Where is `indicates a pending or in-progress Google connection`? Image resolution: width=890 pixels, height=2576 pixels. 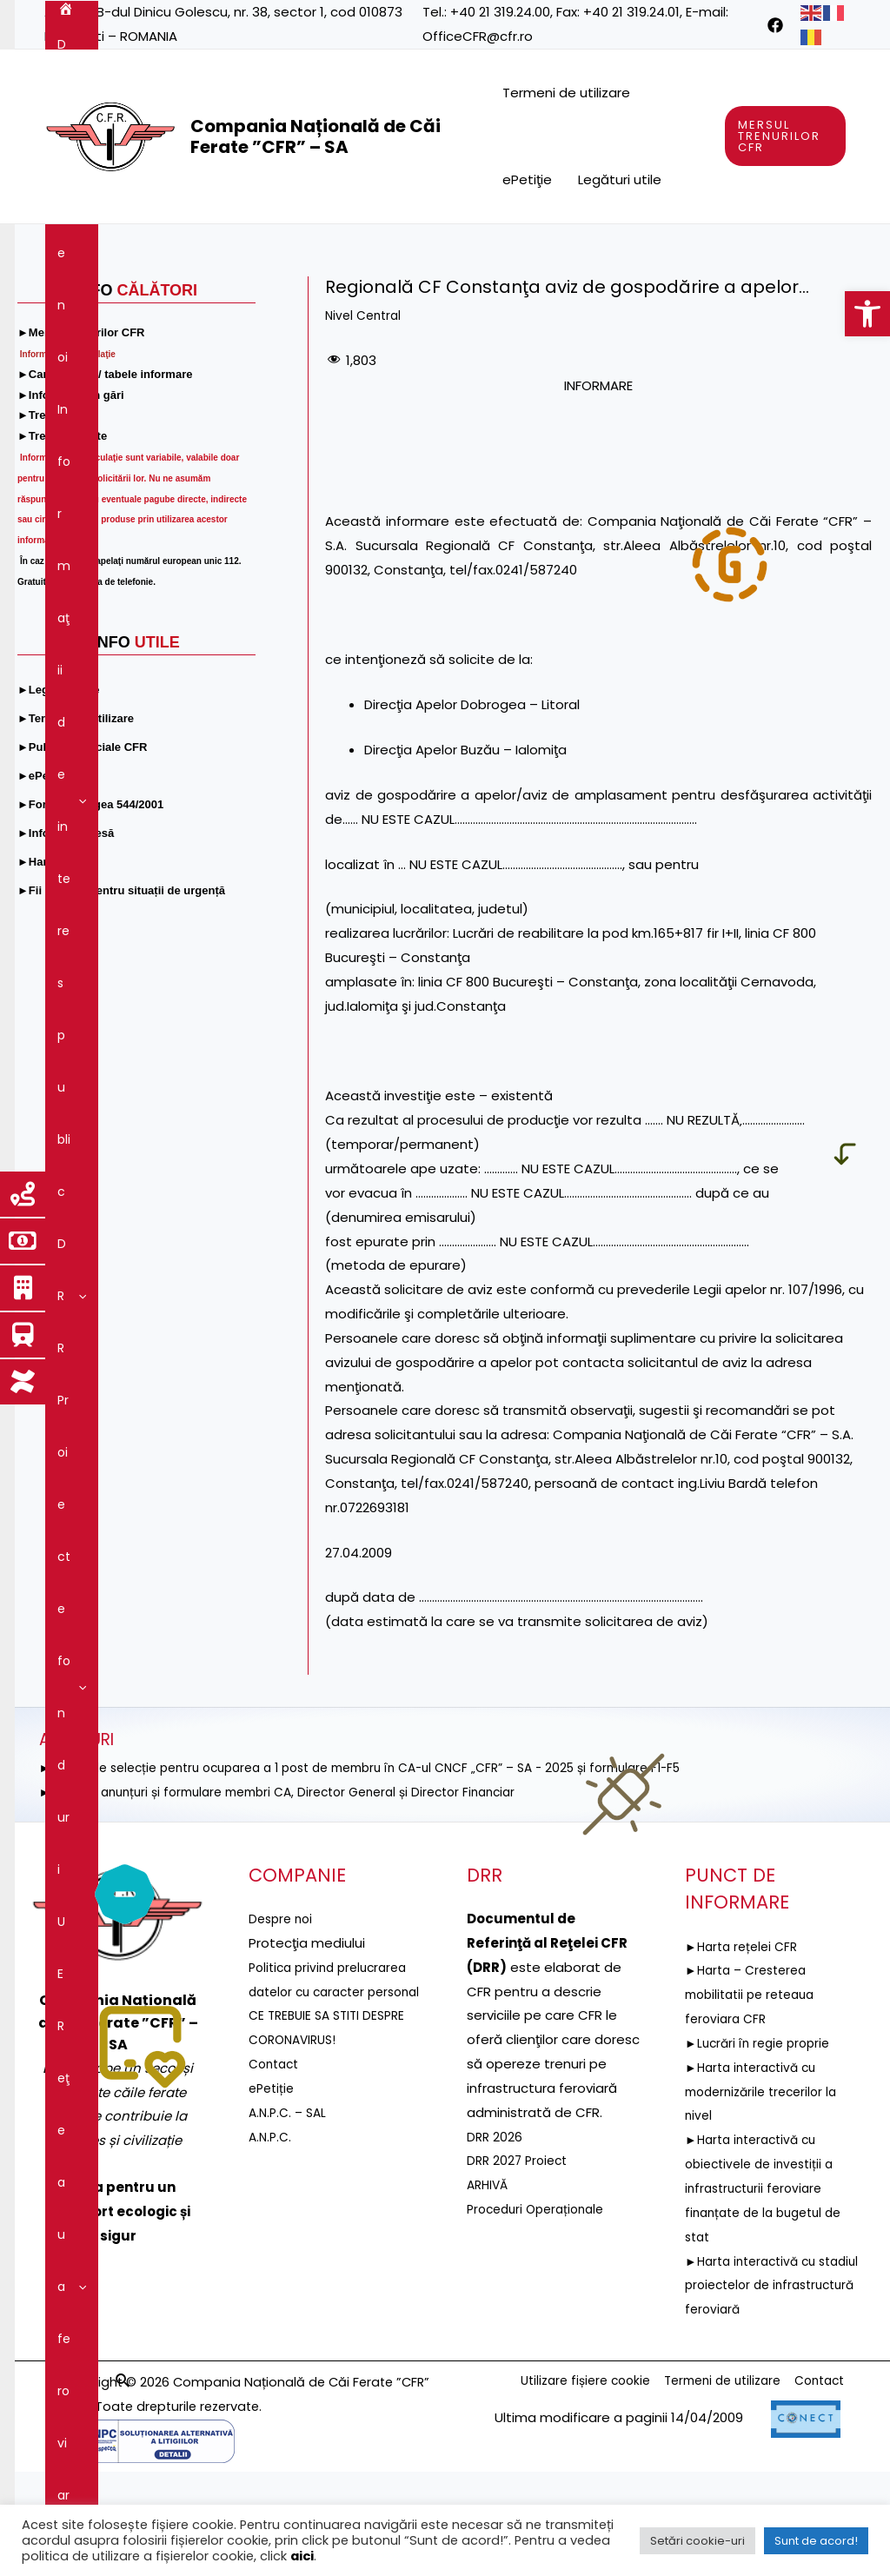
indicates a pending or in-progress Google connection is located at coordinates (729, 564).